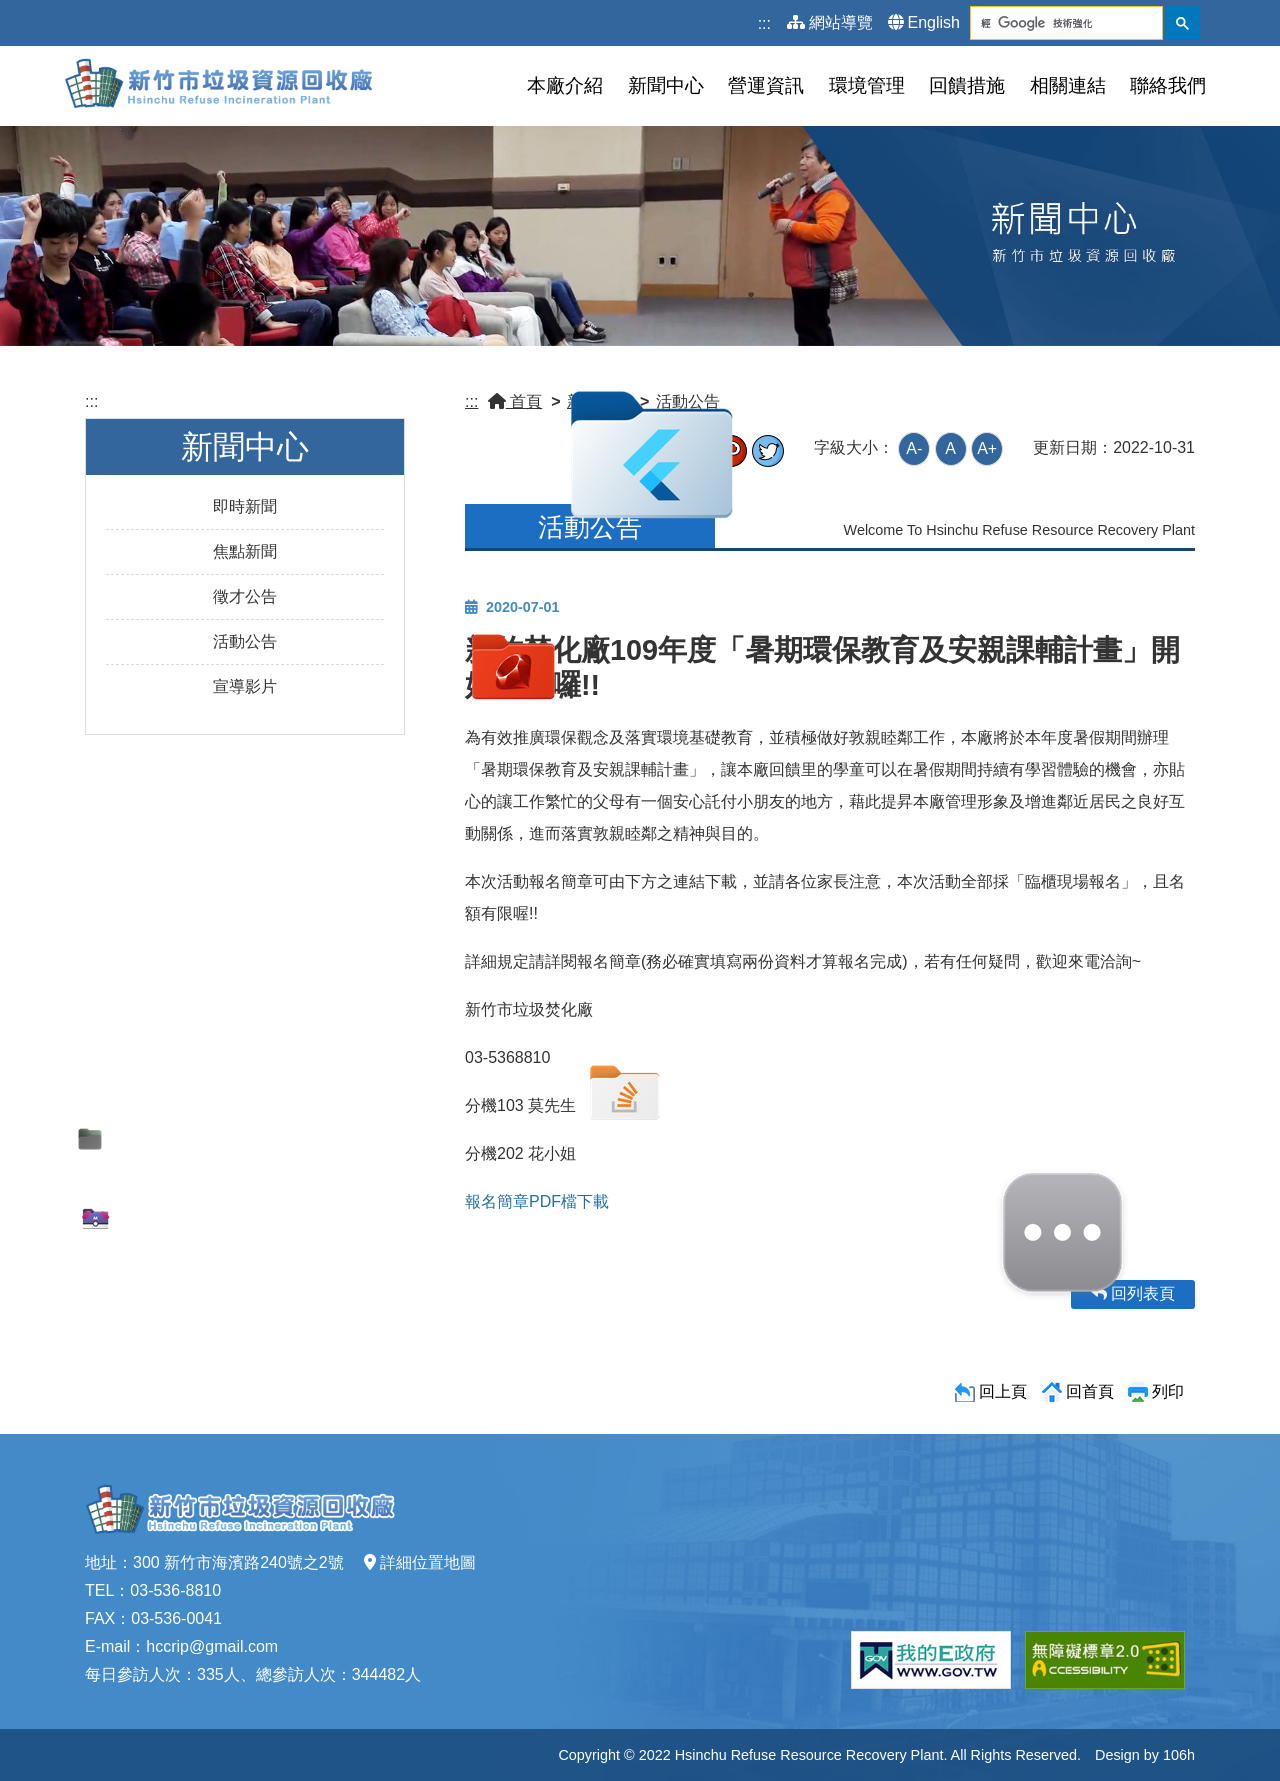 The image size is (1280, 1781). What do you see at coordinates (651, 459) in the screenshot?
I see `open flutter project folder` at bounding box center [651, 459].